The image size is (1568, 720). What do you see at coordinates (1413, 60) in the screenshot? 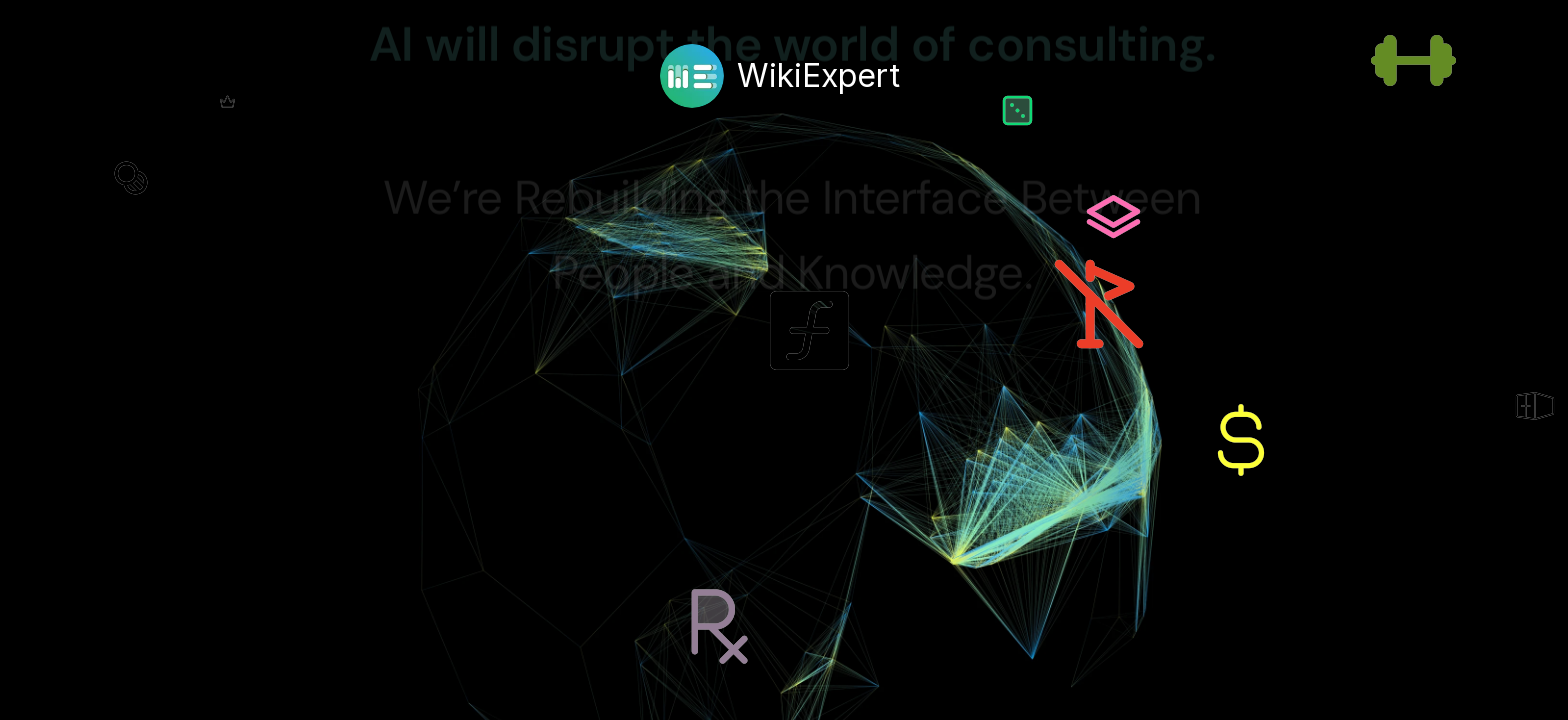
I see `access fitness or workout features` at bounding box center [1413, 60].